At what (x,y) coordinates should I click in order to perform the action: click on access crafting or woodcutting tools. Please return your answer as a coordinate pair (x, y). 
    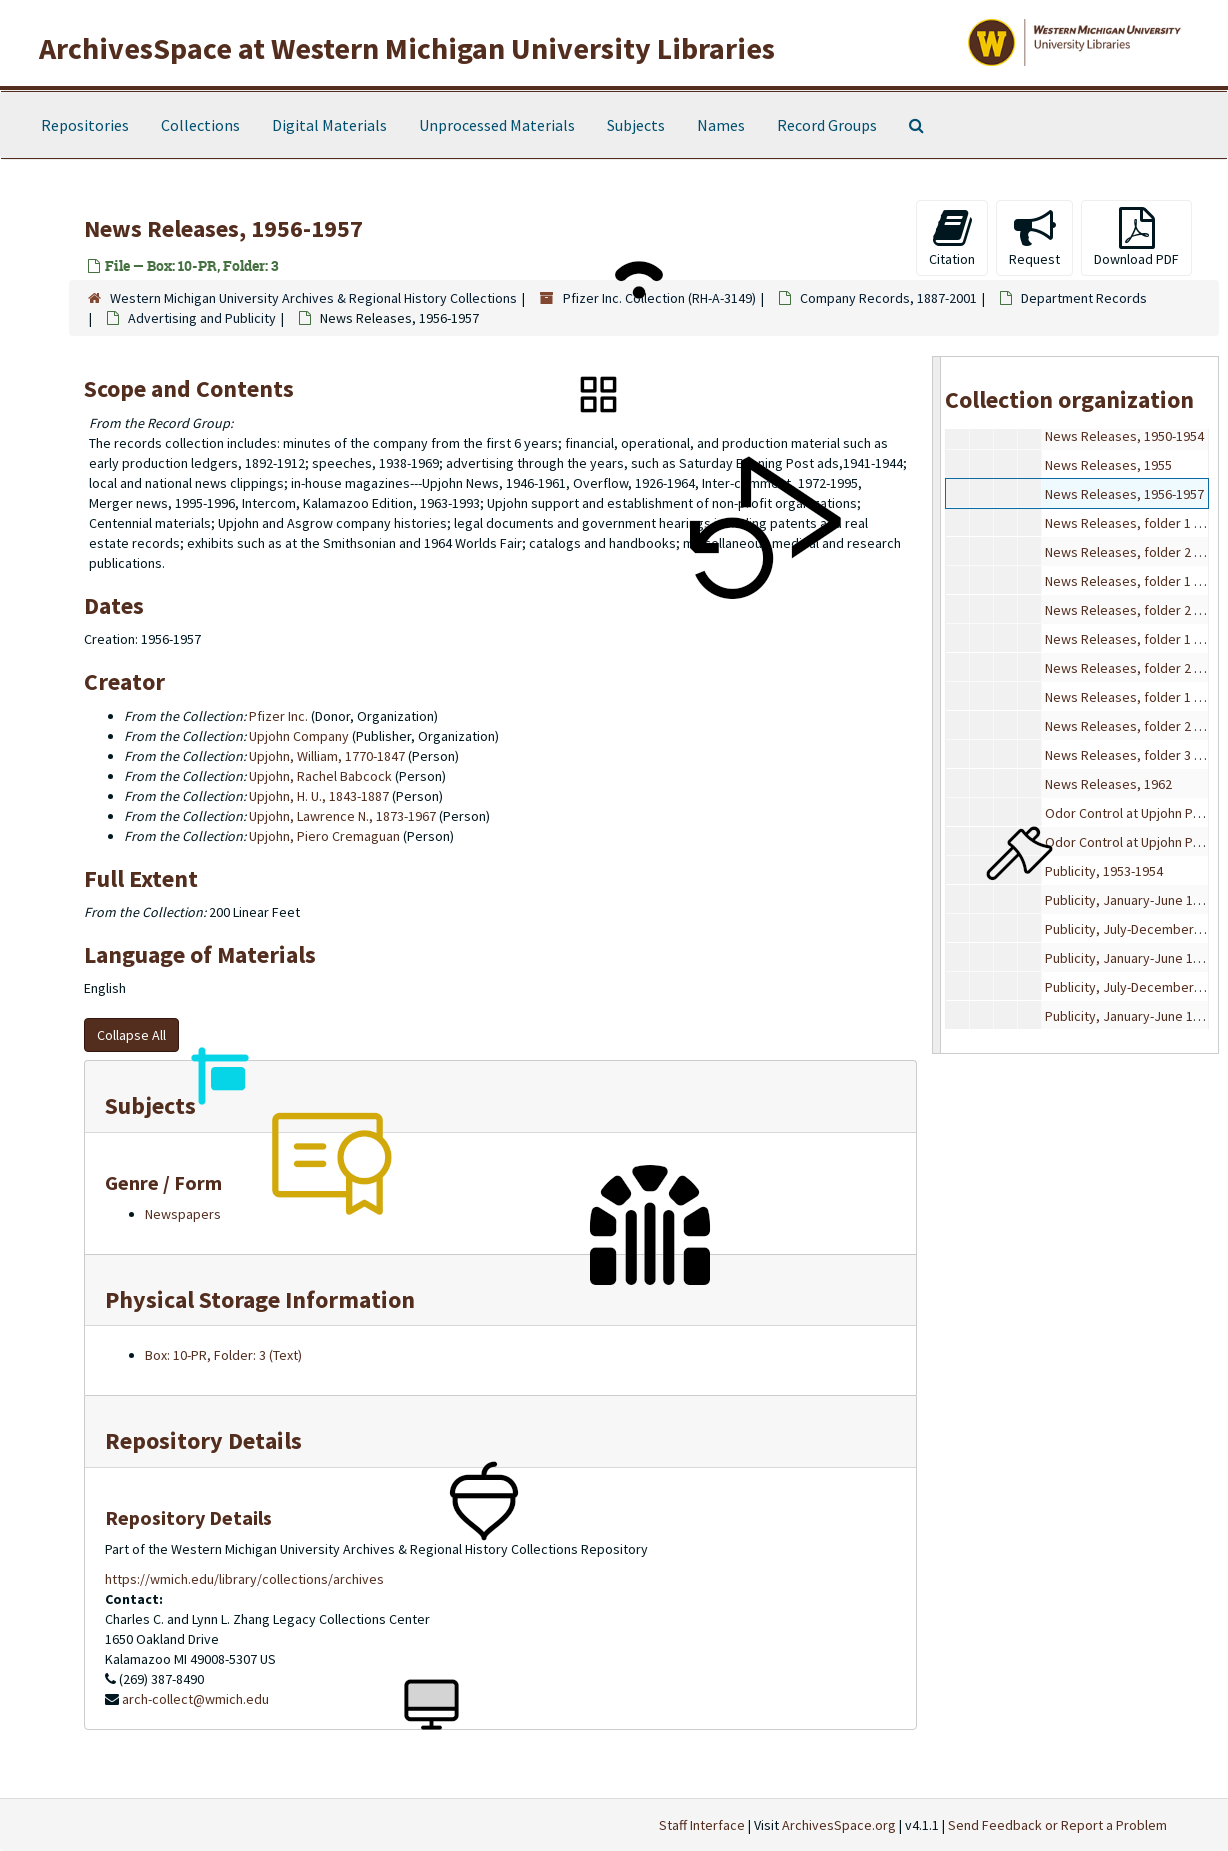
    Looking at the image, I should click on (1019, 855).